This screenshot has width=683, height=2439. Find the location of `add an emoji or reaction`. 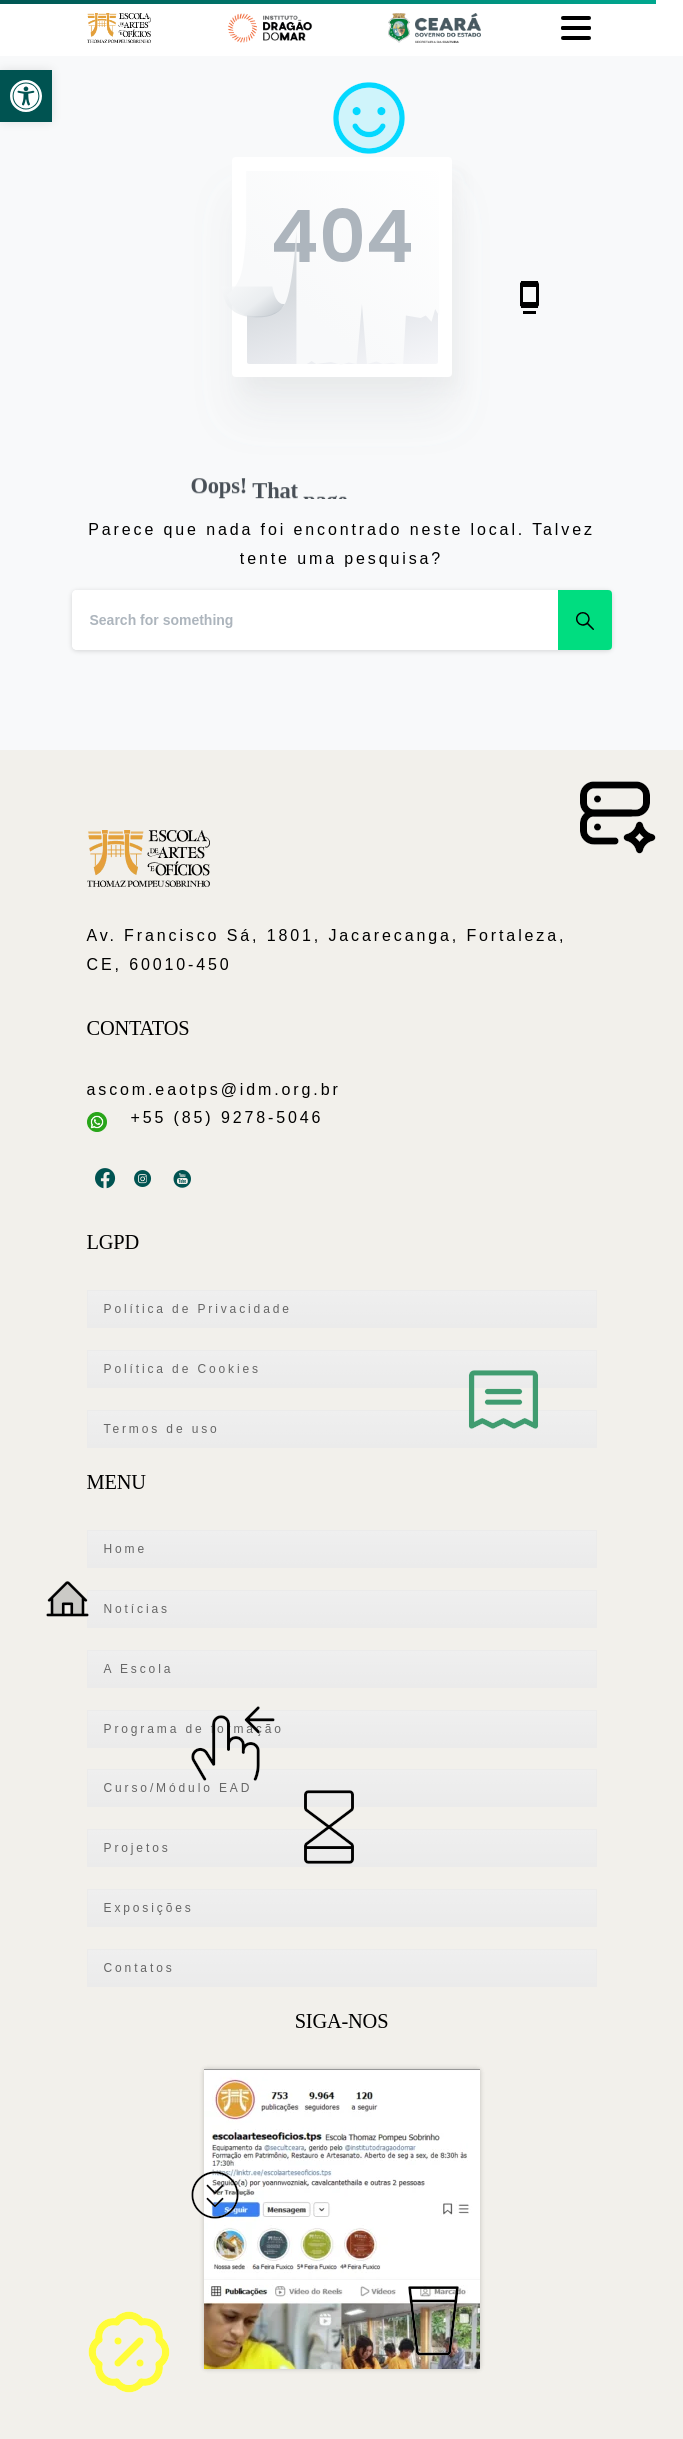

add an emoji or reaction is located at coordinates (369, 118).